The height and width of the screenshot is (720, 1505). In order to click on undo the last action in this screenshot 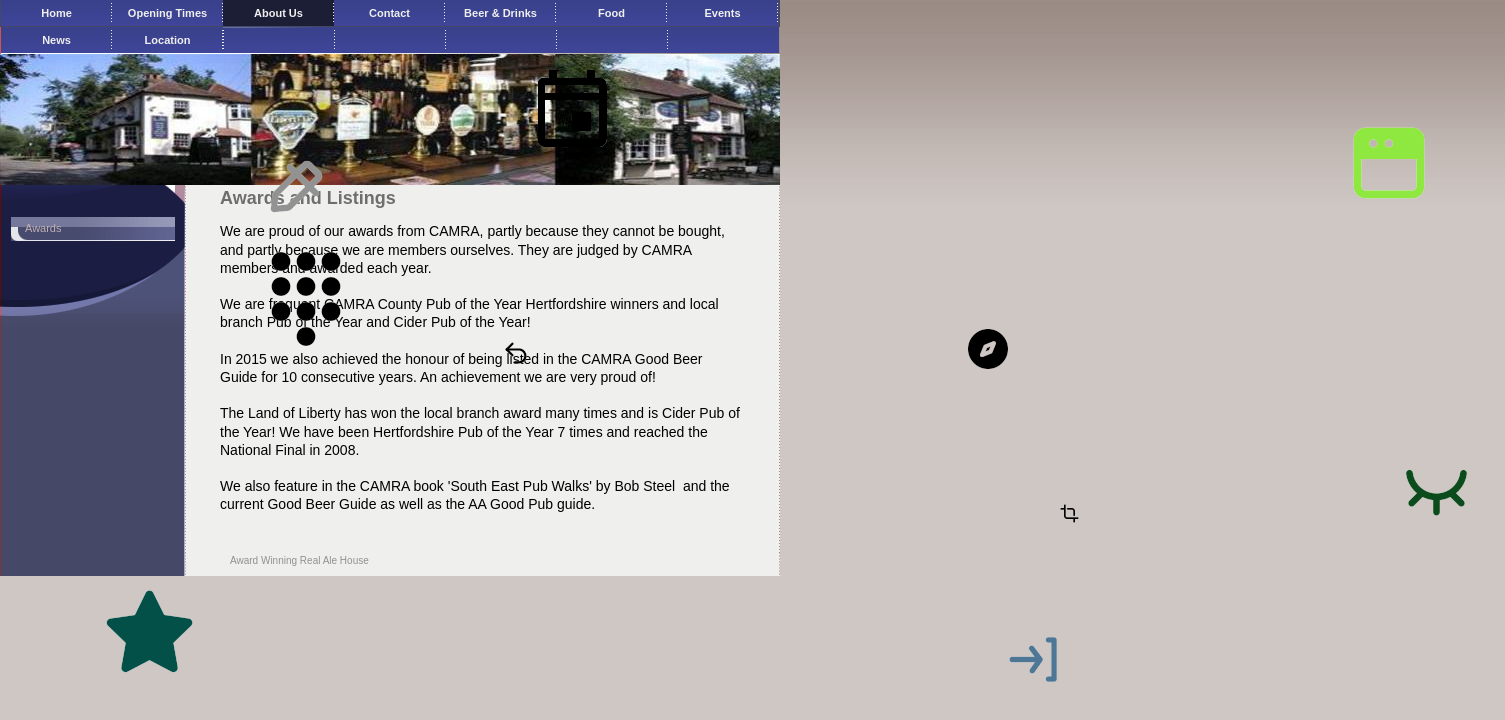, I will do `click(516, 353)`.